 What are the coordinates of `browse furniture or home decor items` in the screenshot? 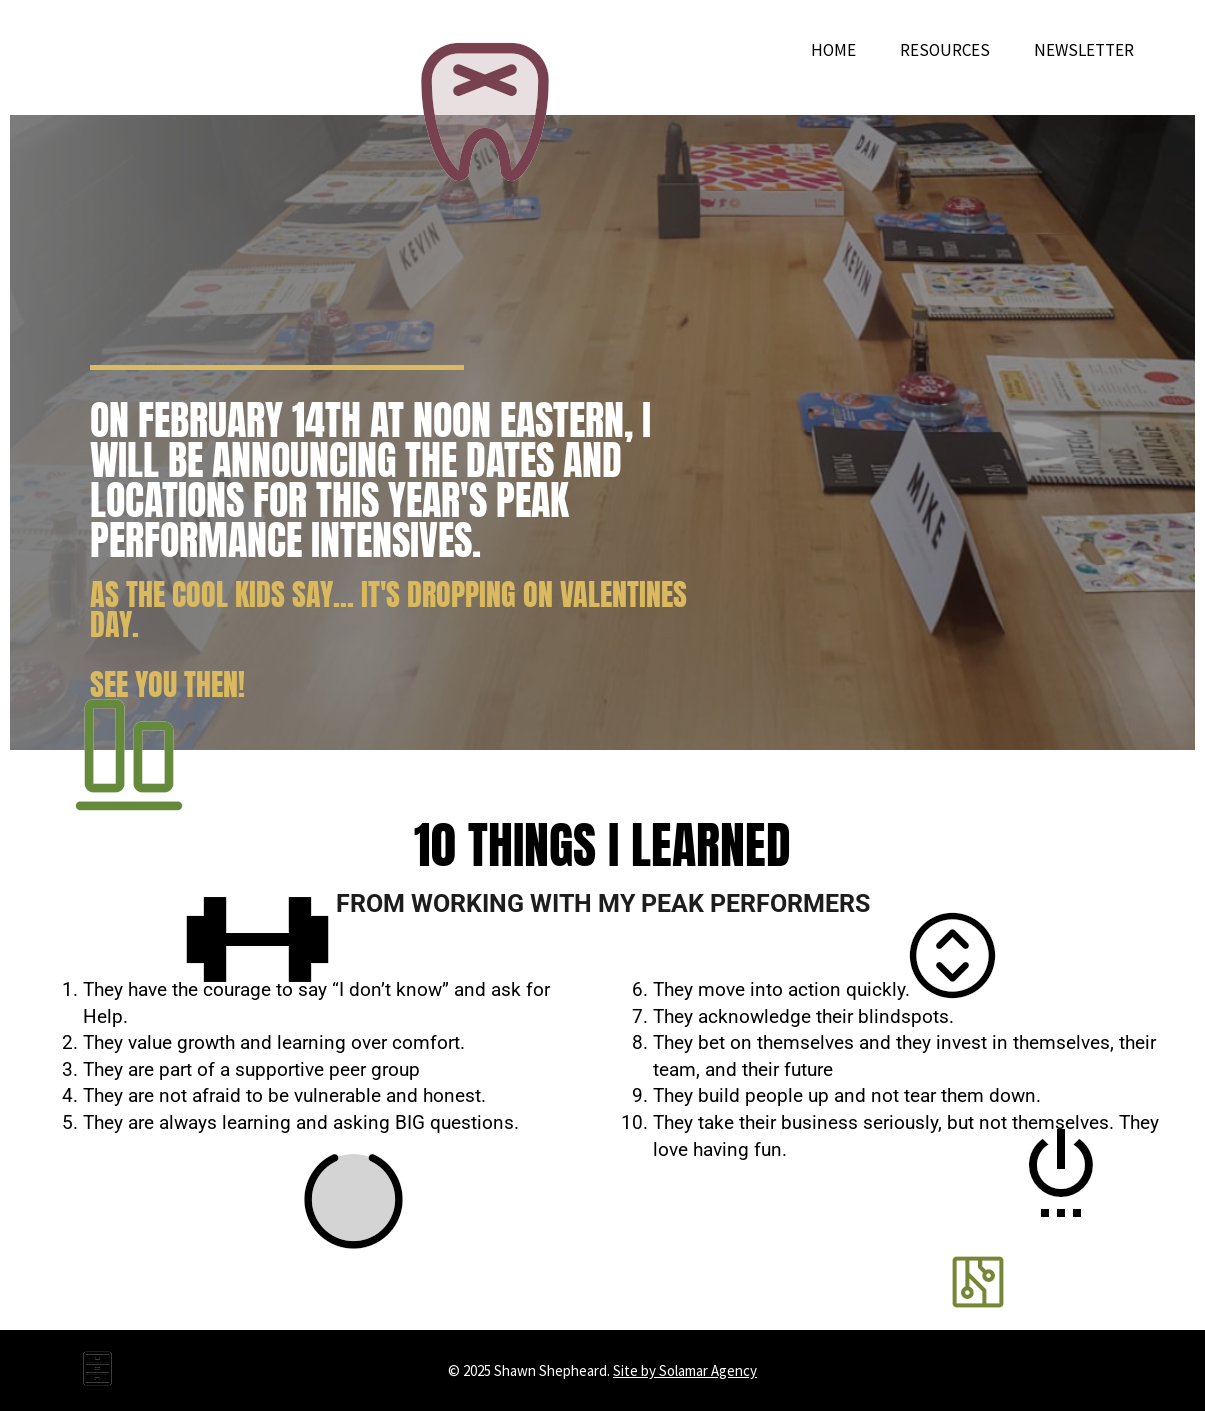 It's located at (97, 1368).